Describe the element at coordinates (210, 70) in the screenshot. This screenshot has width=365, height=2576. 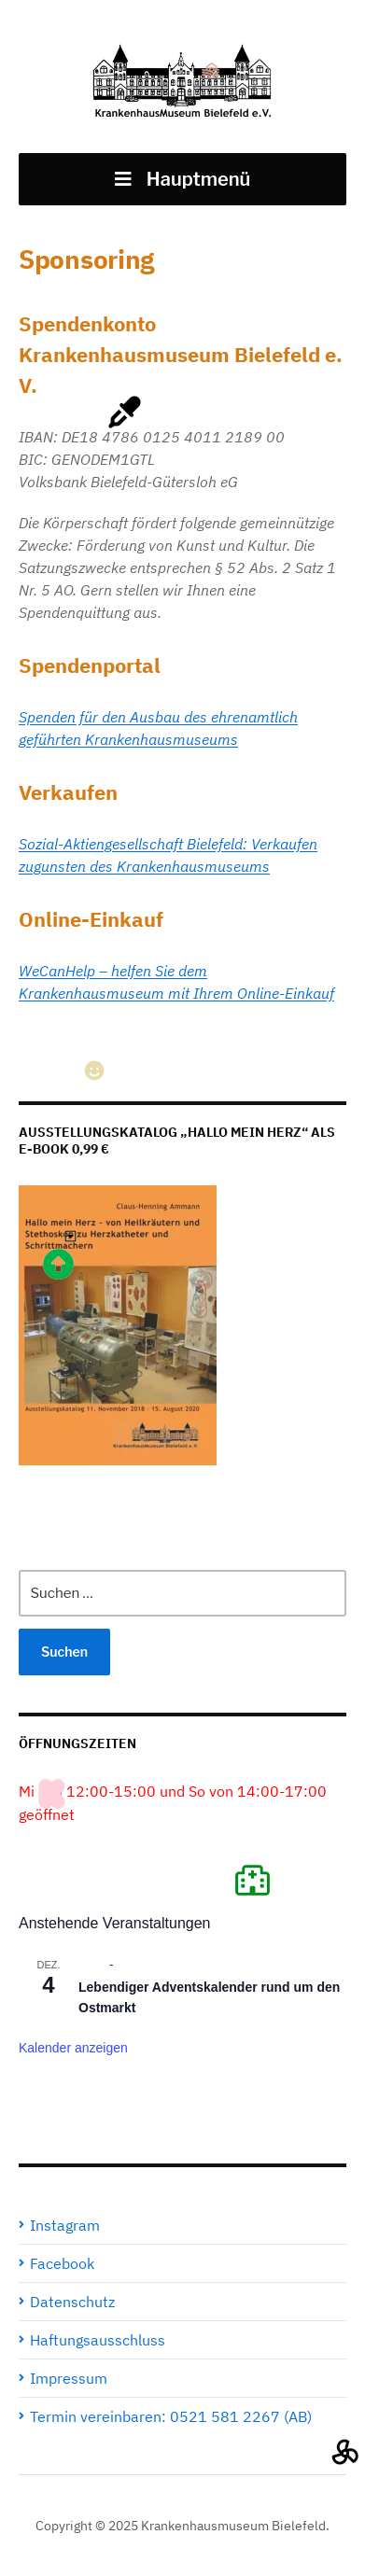
I see `access farm or agricultural settings` at that location.